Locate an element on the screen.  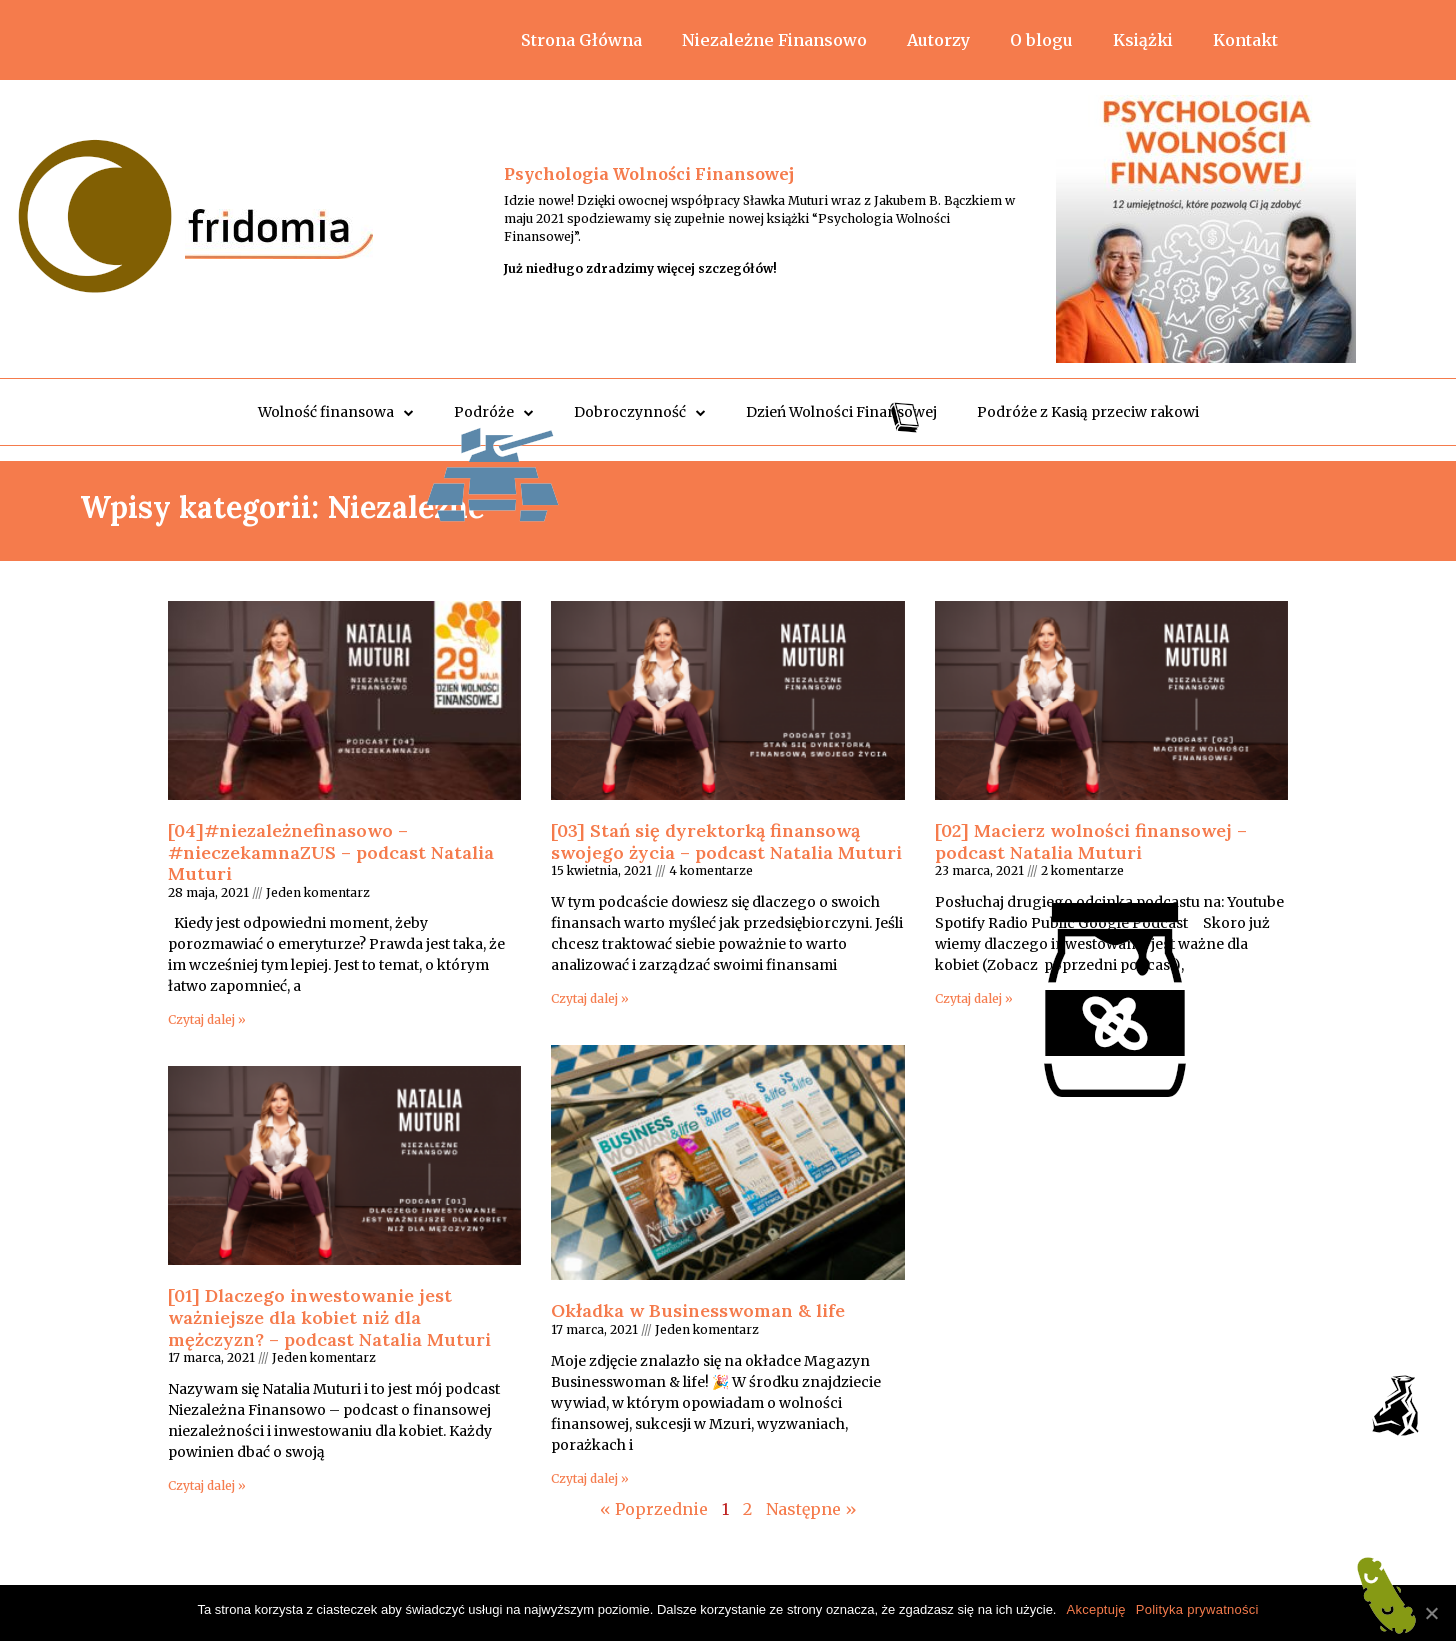
select pickle as a food item or ingredient is located at coordinates (1386, 1595).